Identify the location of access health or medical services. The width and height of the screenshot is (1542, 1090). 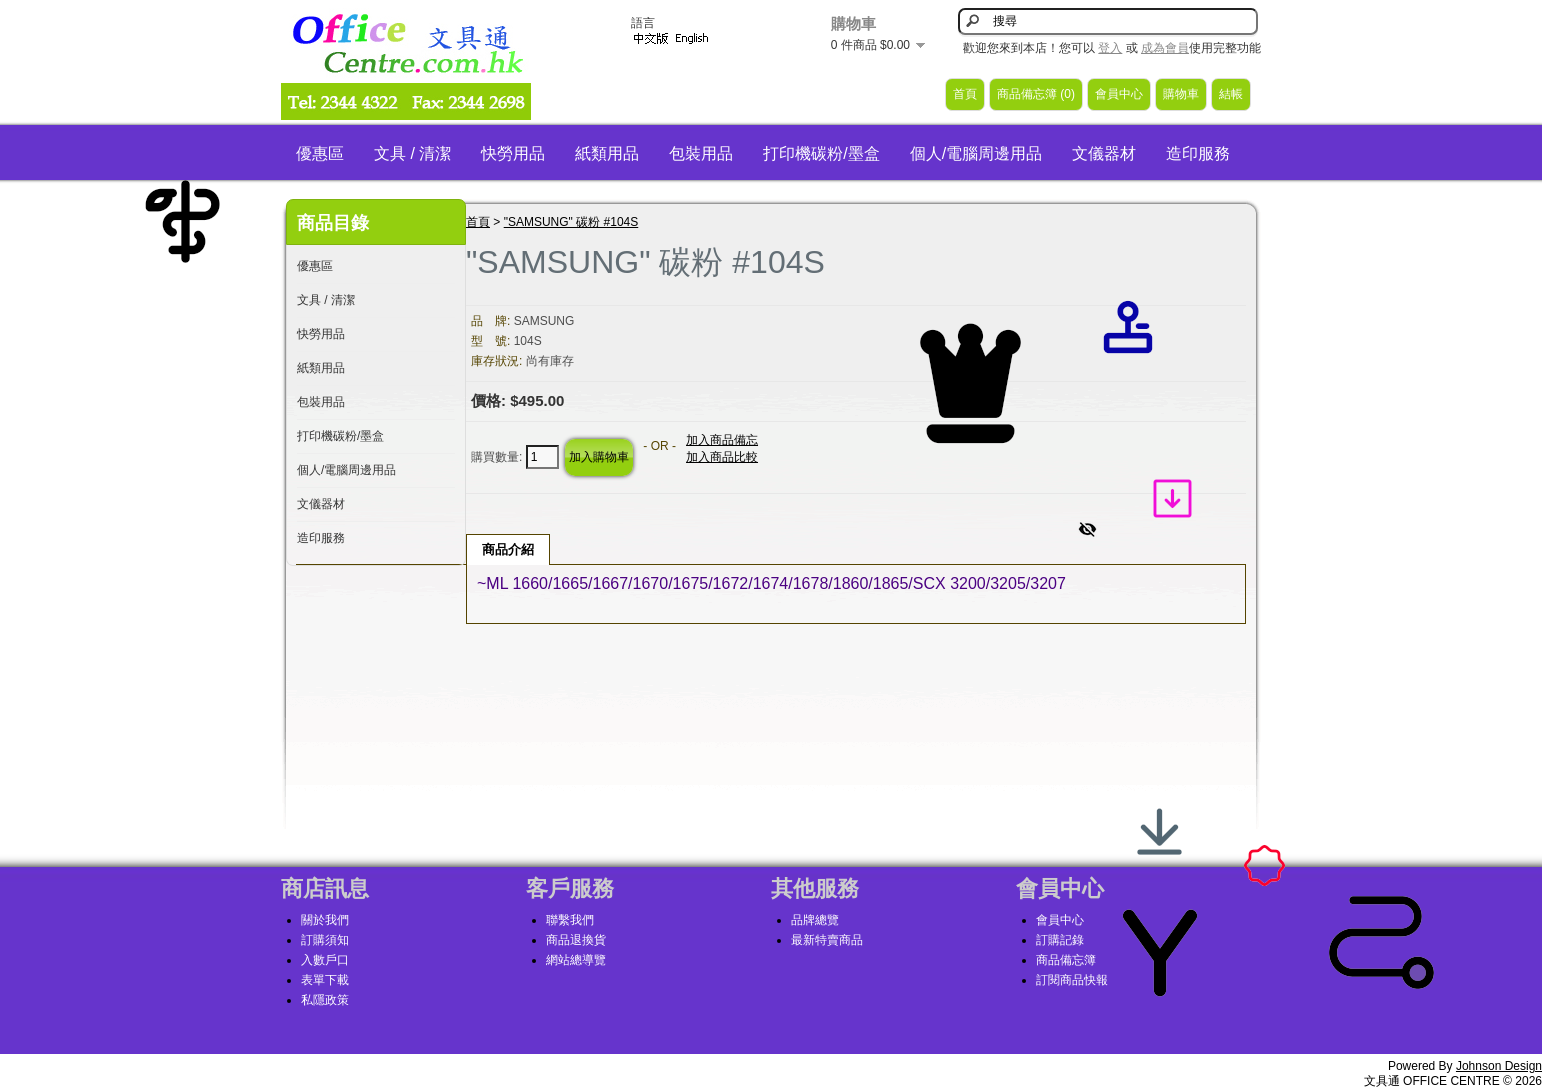
(185, 221).